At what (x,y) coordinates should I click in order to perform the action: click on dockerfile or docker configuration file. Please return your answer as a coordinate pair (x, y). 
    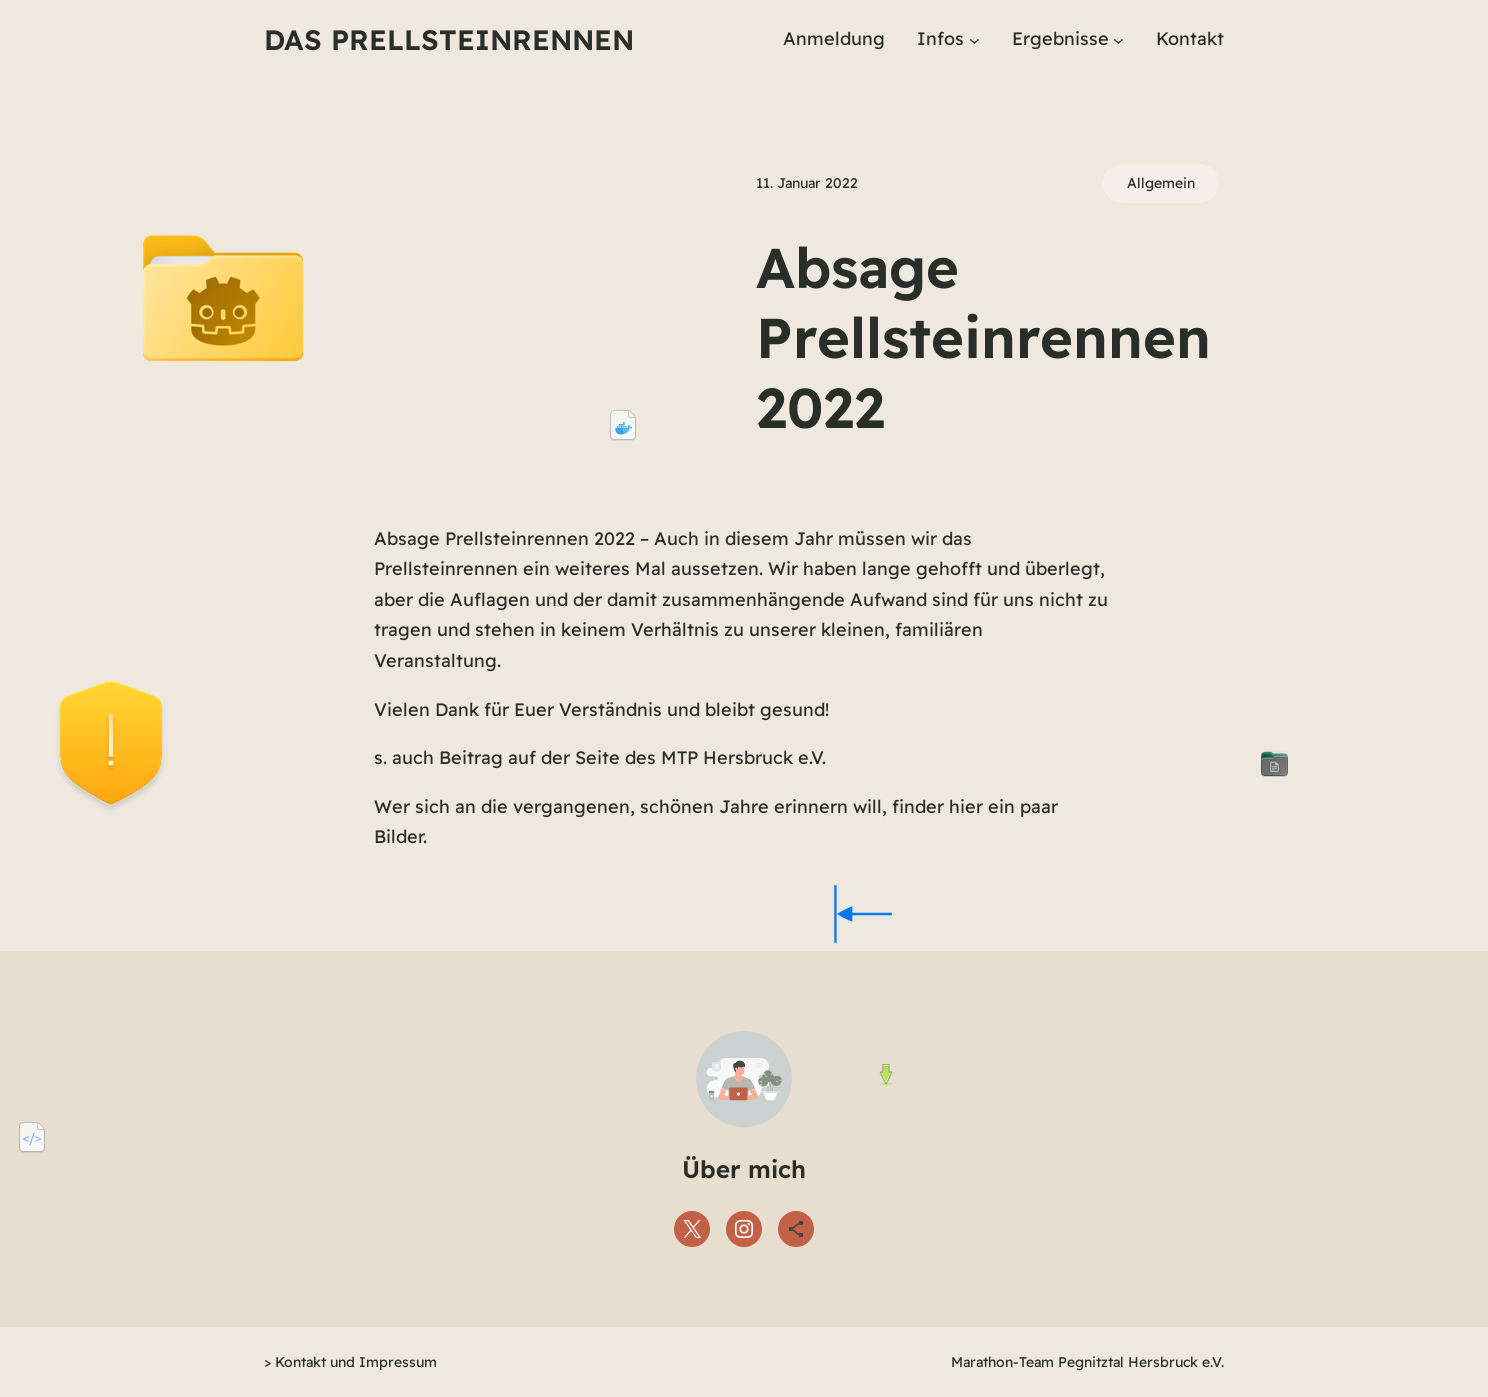
    Looking at the image, I should click on (623, 425).